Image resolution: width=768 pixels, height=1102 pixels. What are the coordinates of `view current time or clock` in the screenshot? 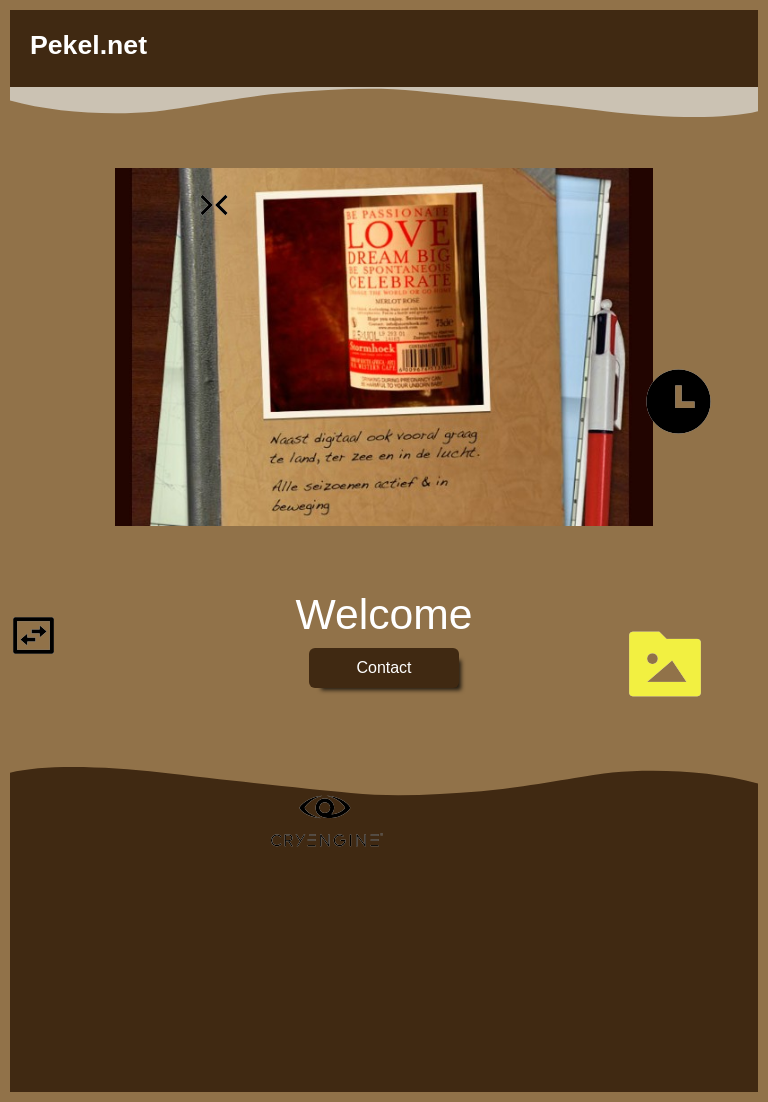 It's located at (678, 401).